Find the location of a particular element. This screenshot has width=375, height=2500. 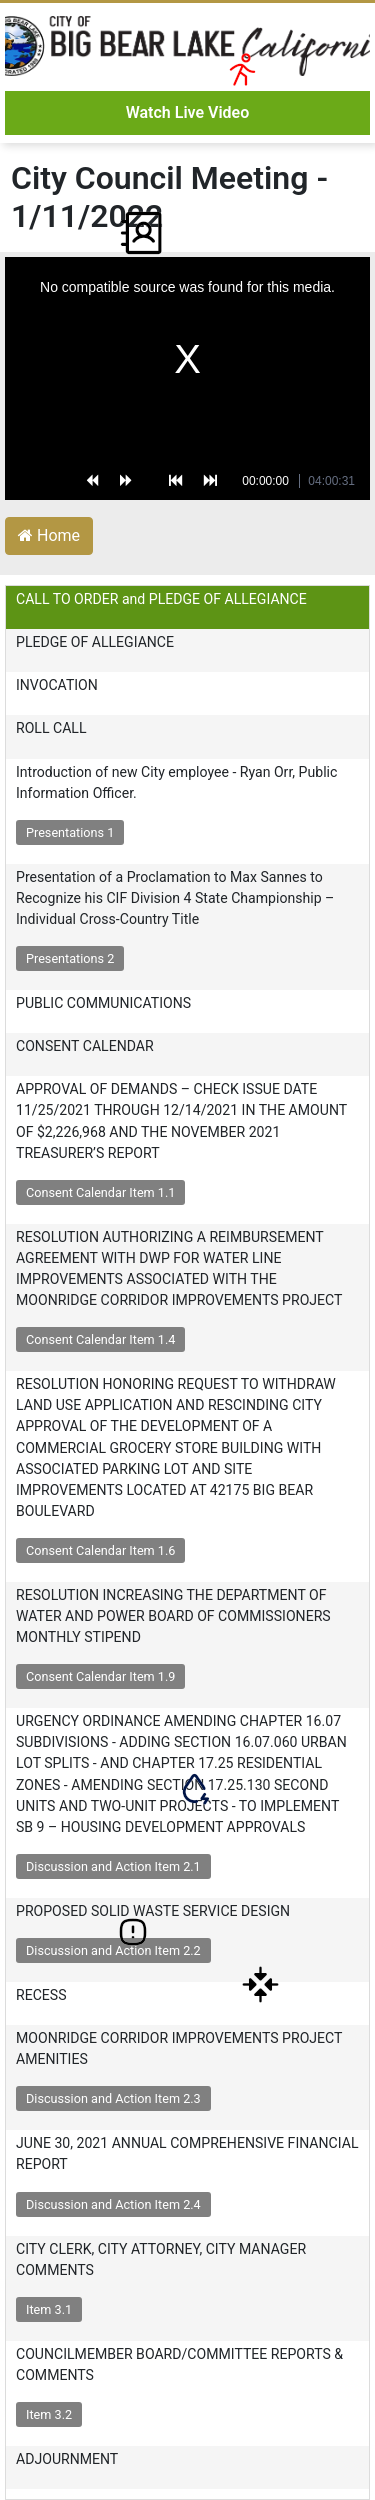

indicates walking directions or pedestrian mode is located at coordinates (242, 69).